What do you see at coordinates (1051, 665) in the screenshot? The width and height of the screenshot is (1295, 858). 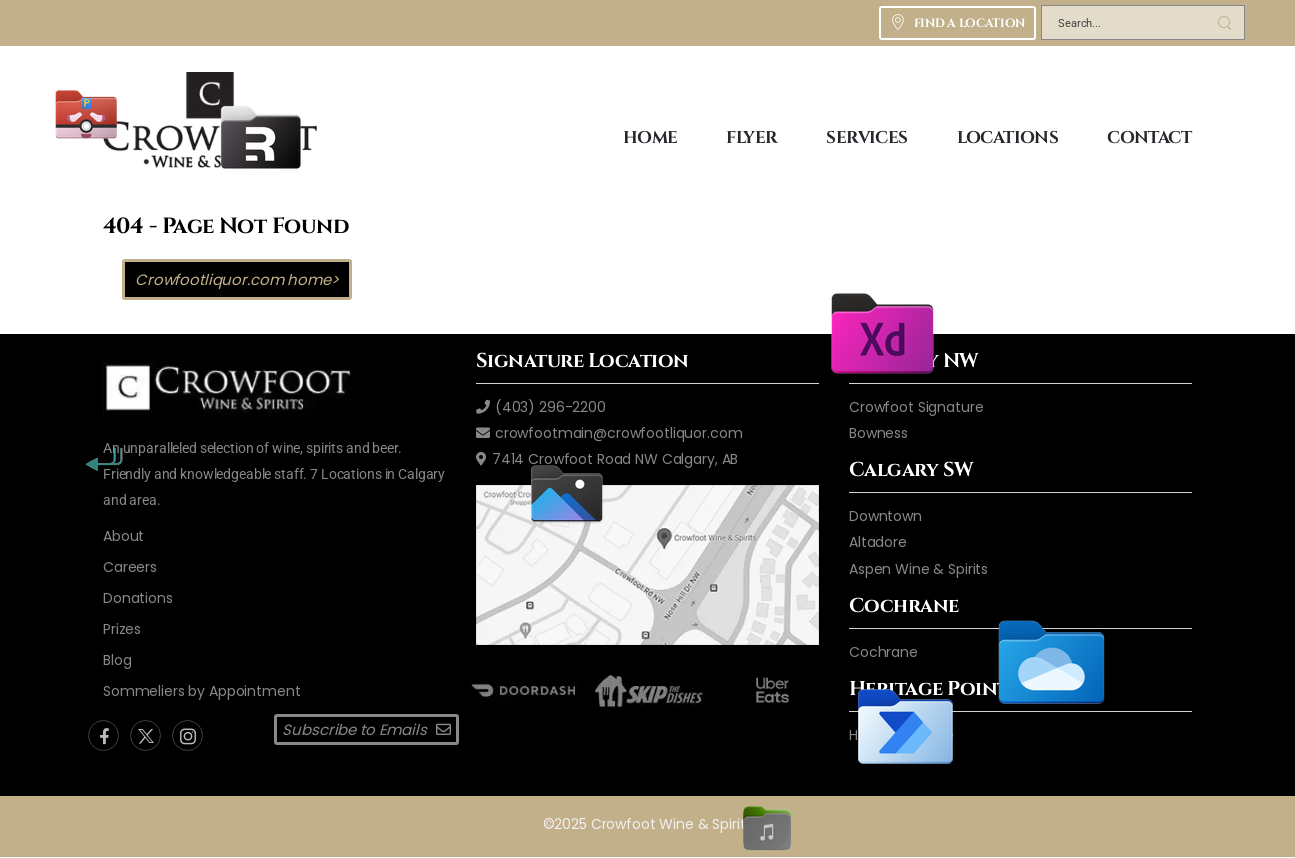 I see `open OneDrive synced folder` at bounding box center [1051, 665].